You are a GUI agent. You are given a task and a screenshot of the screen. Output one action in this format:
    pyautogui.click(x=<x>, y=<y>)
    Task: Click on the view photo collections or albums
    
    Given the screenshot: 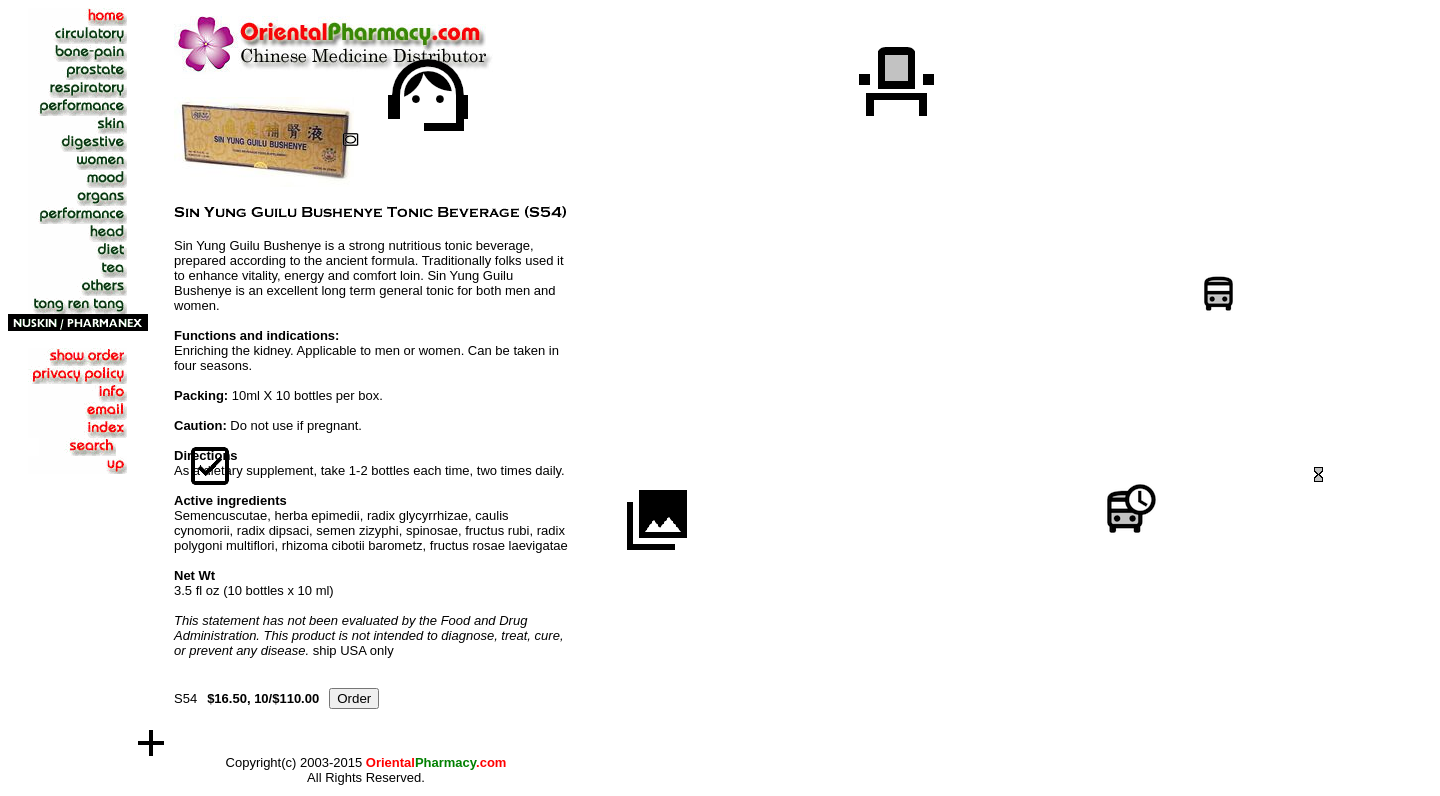 What is the action you would take?
    pyautogui.click(x=657, y=520)
    